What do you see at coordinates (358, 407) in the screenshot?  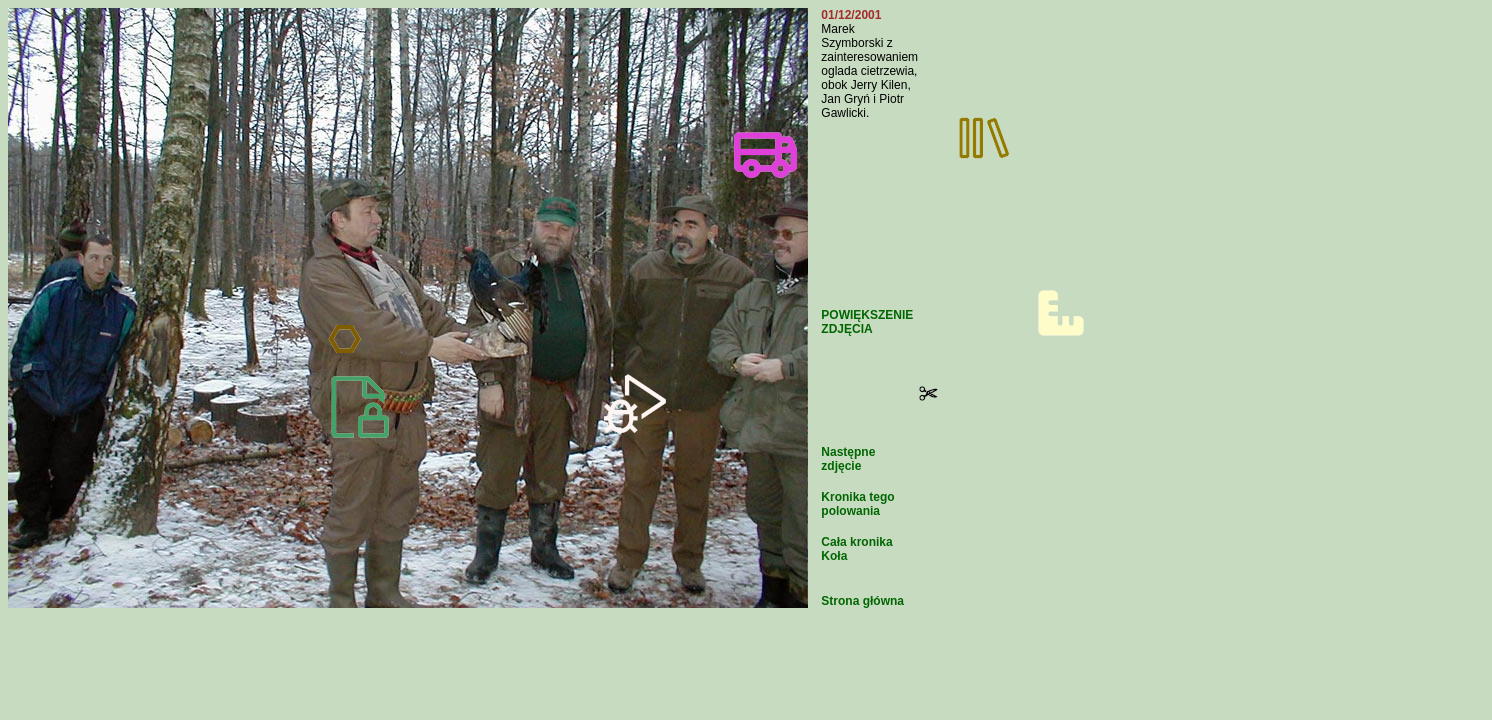 I see `create a private gist or secret snippet` at bounding box center [358, 407].